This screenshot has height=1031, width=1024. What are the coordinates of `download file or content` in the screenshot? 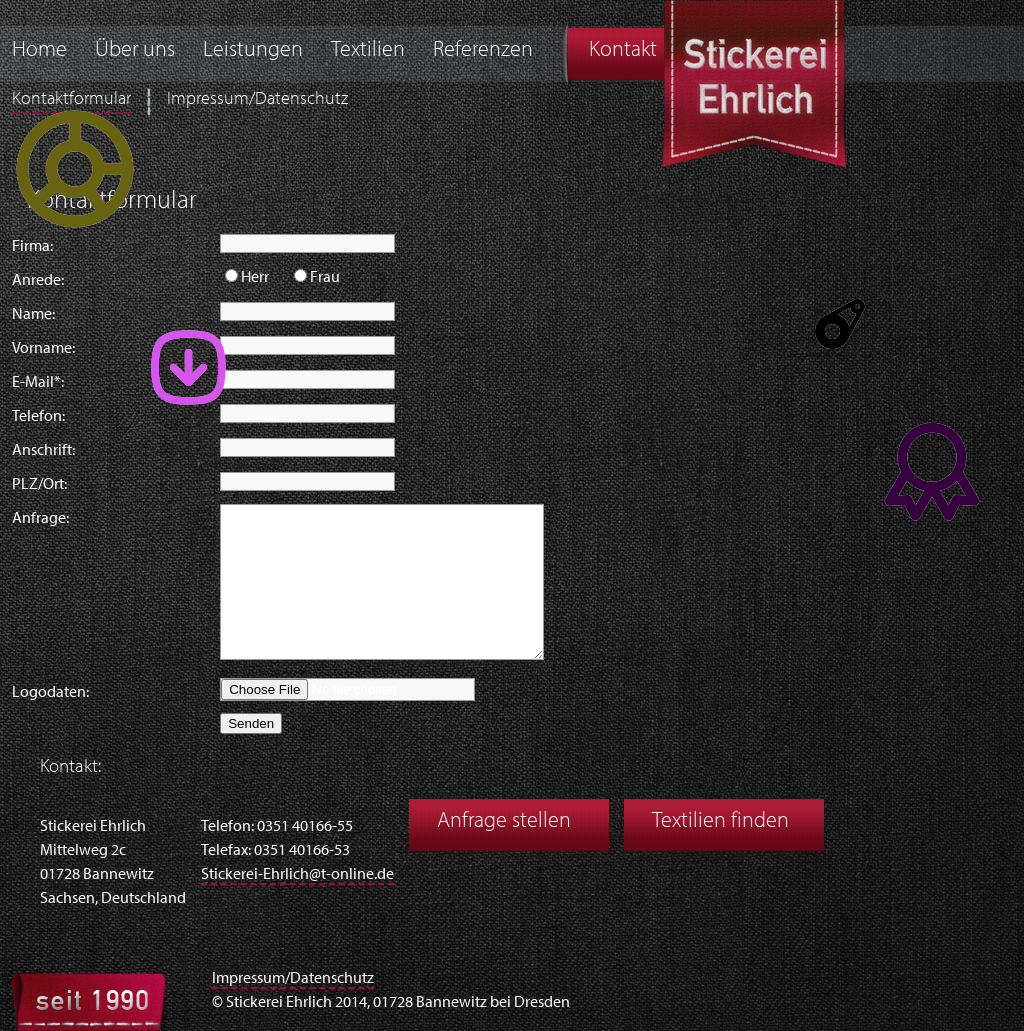 It's located at (188, 367).